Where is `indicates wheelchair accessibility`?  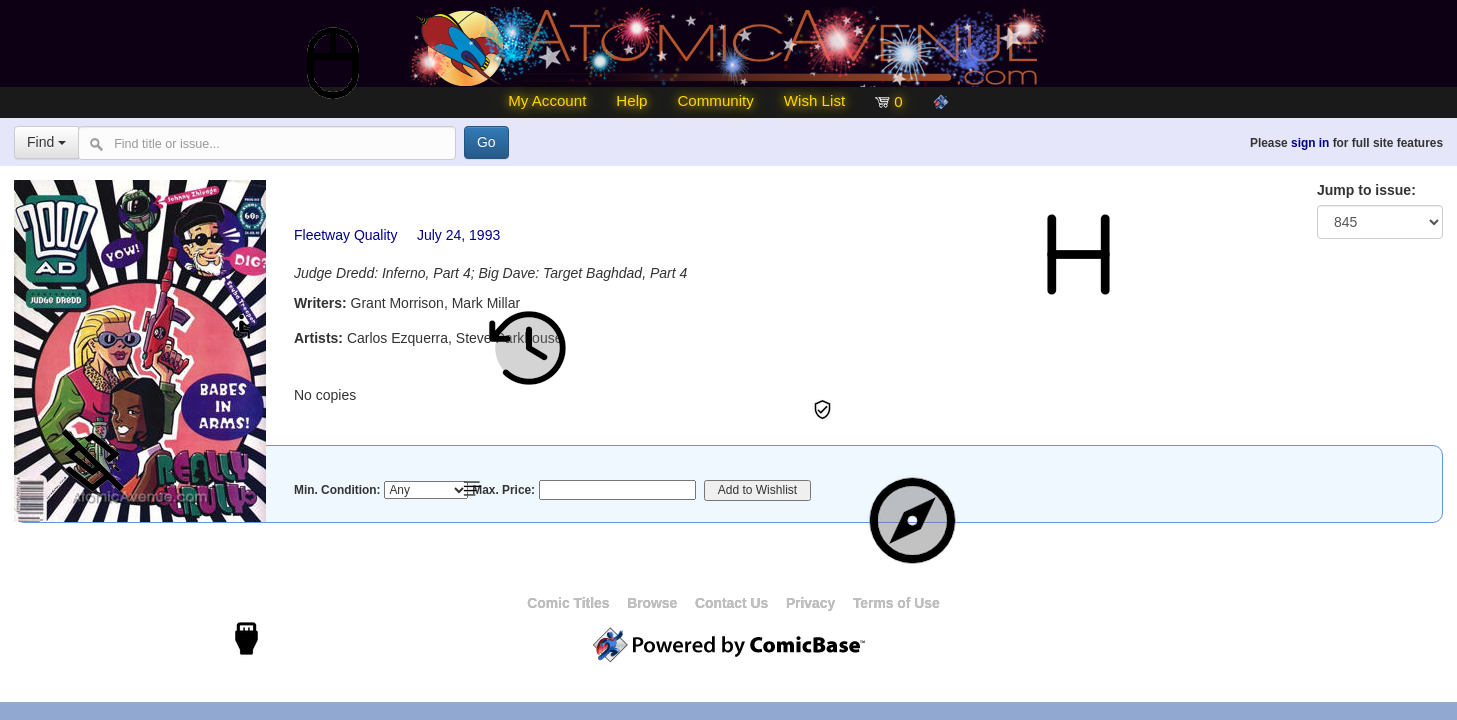
indicates wheelchair accessibility is located at coordinates (241, 326).